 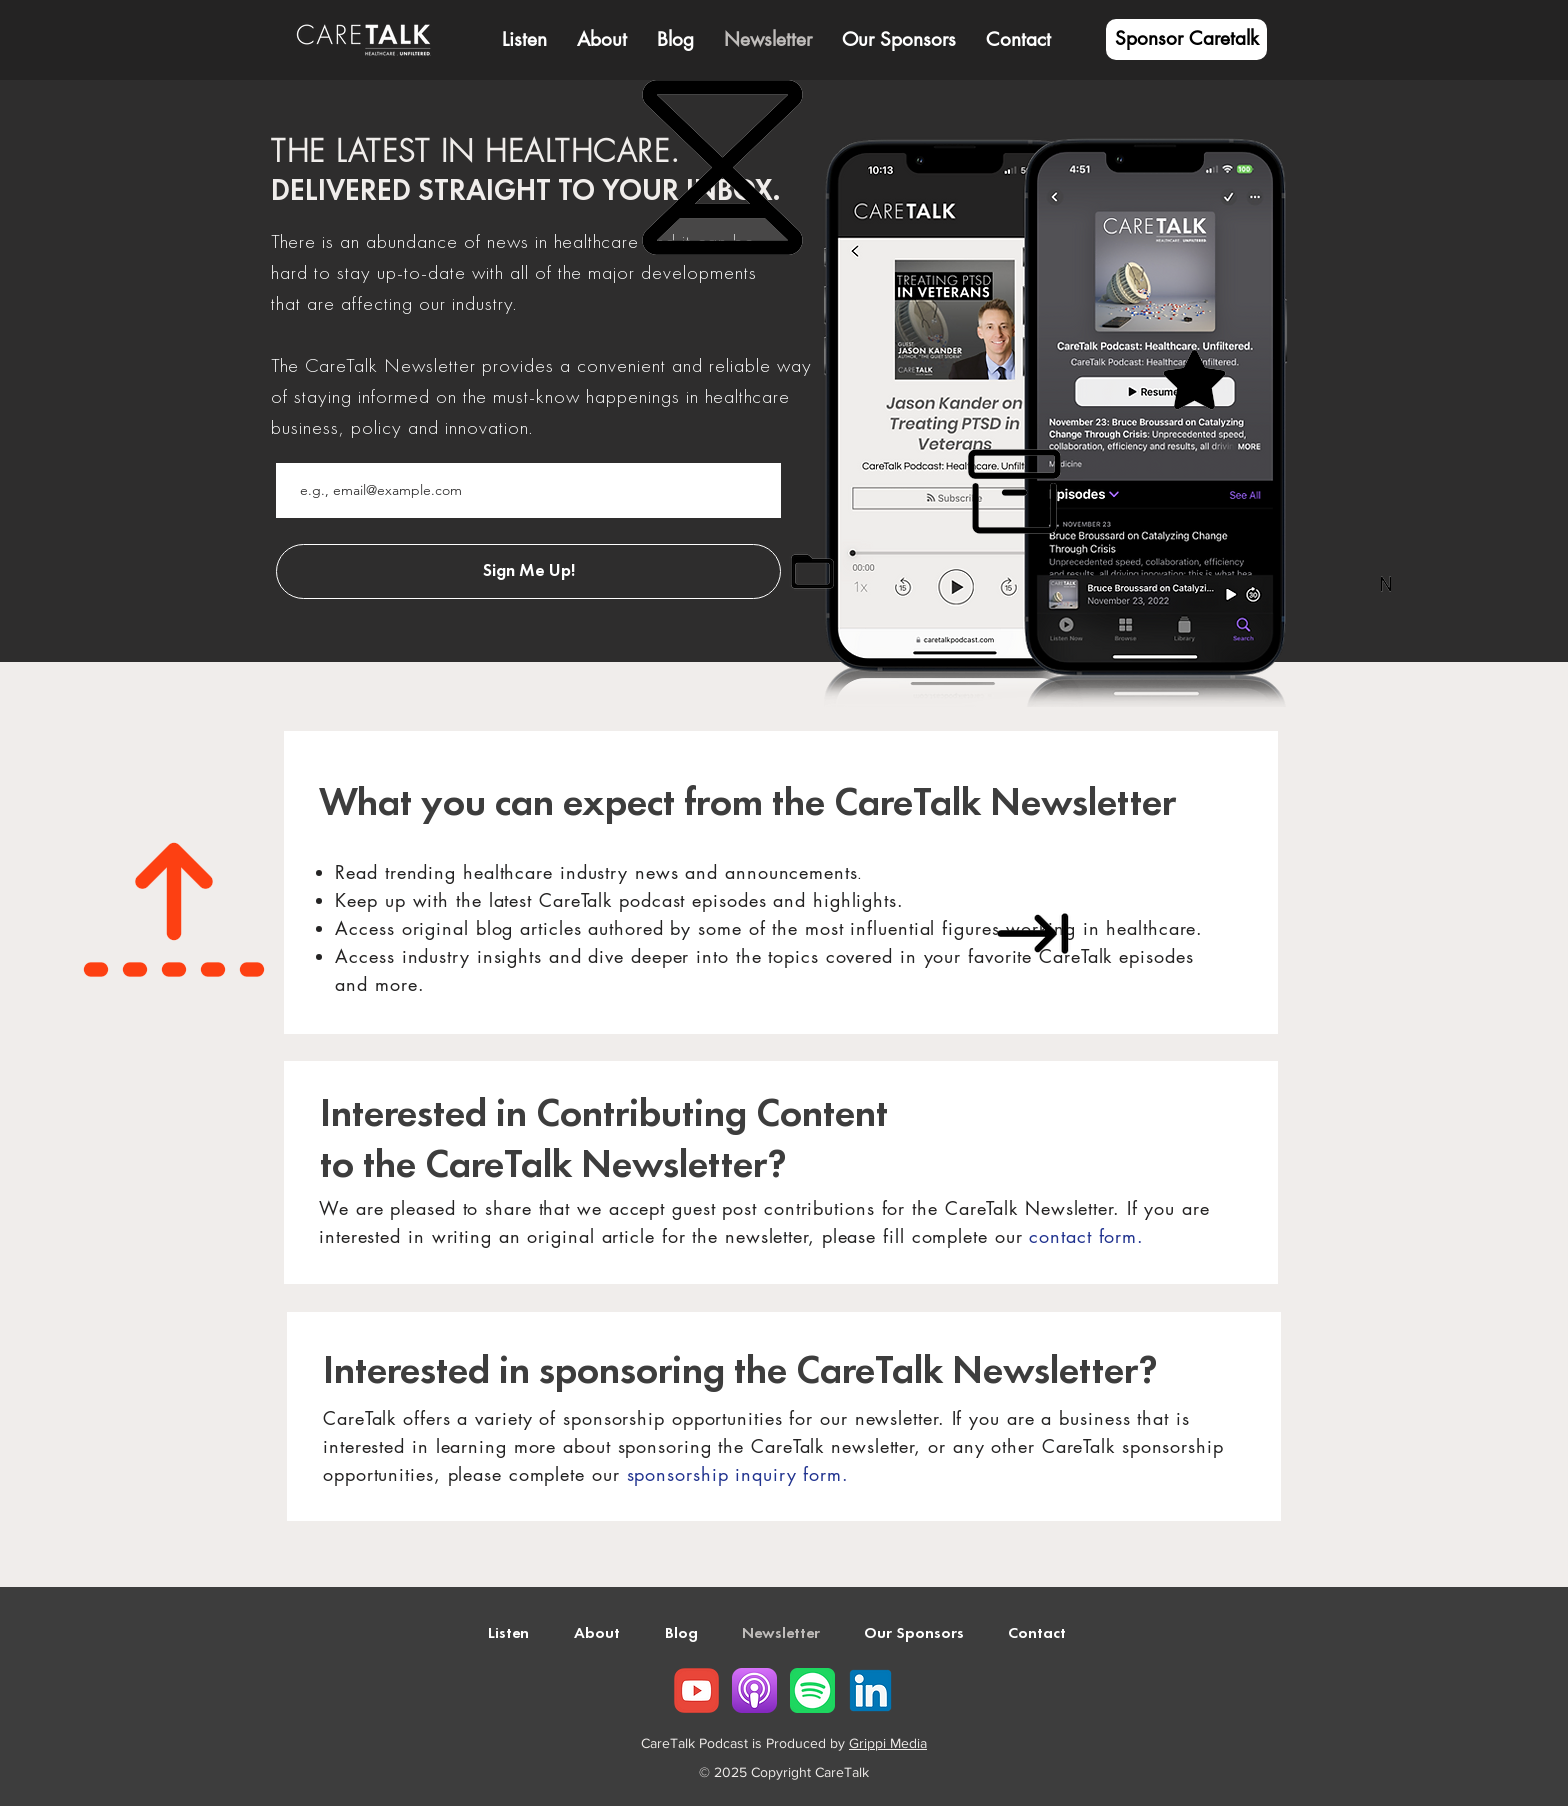 What do you see at coordinates (722, 167) in the screenshot?
I see `indicates time is running low` at bounding box center [722, 167].